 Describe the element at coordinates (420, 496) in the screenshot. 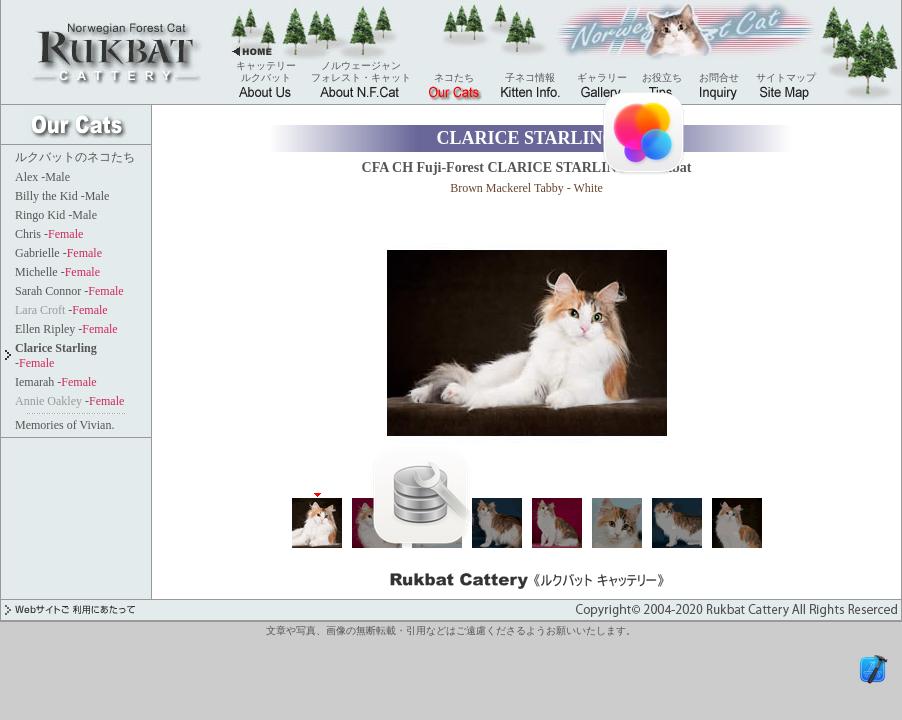

I see `open database administration settings` at that location.